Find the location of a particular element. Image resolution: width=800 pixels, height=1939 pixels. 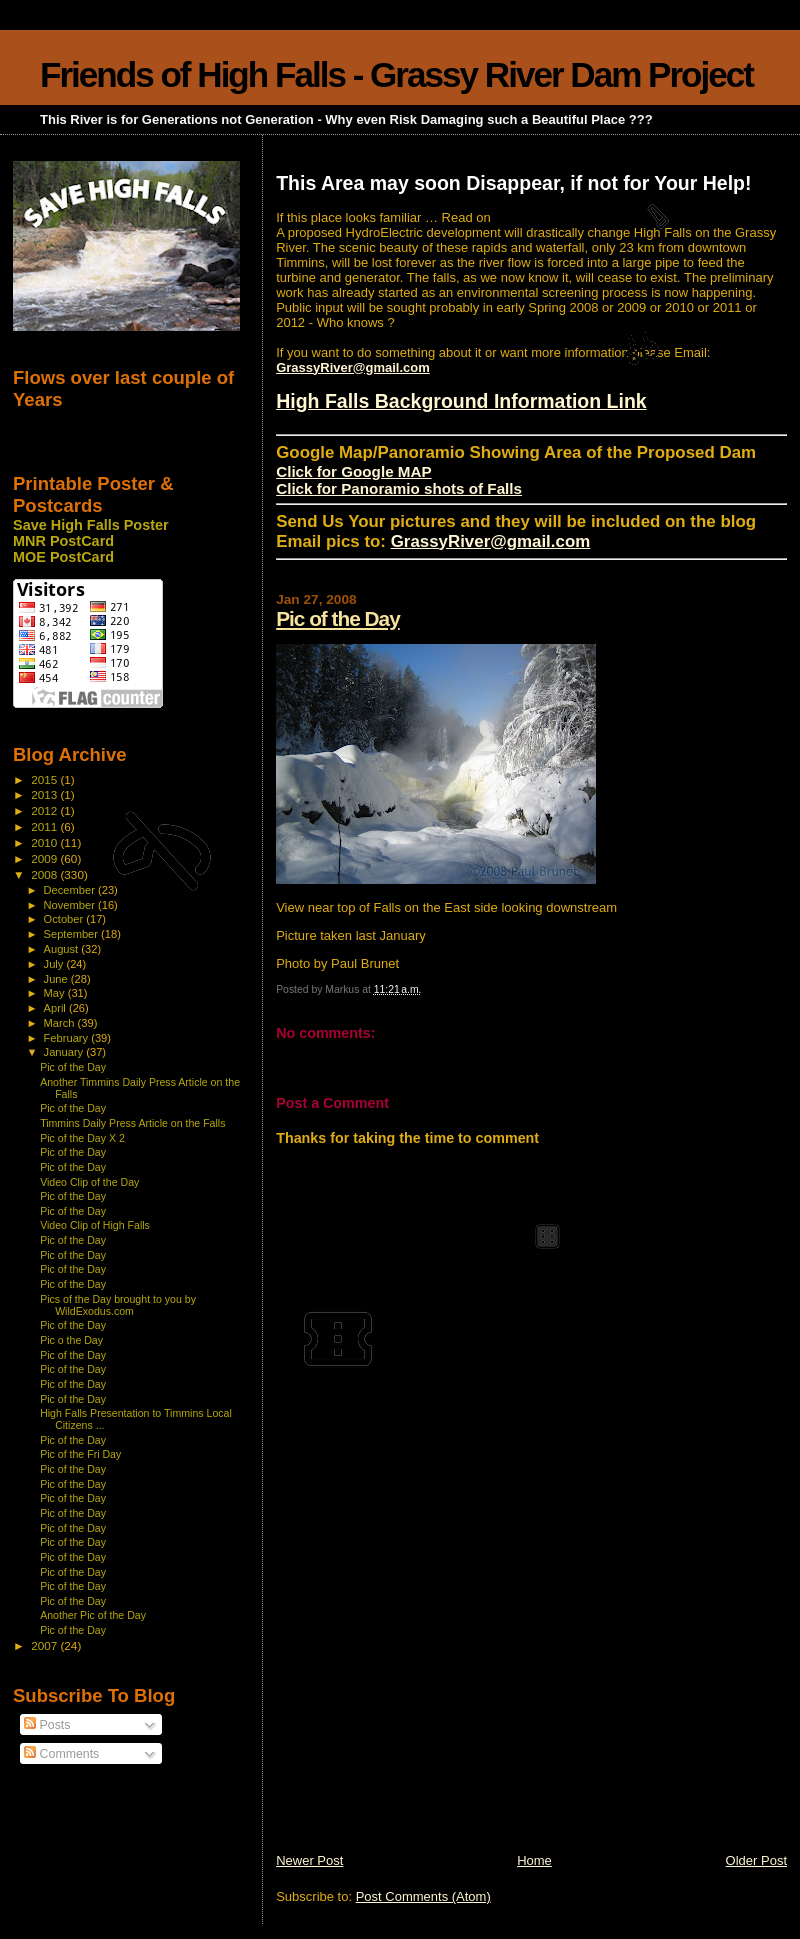

end or reject an incoming call is located at coordinates (162, 851).